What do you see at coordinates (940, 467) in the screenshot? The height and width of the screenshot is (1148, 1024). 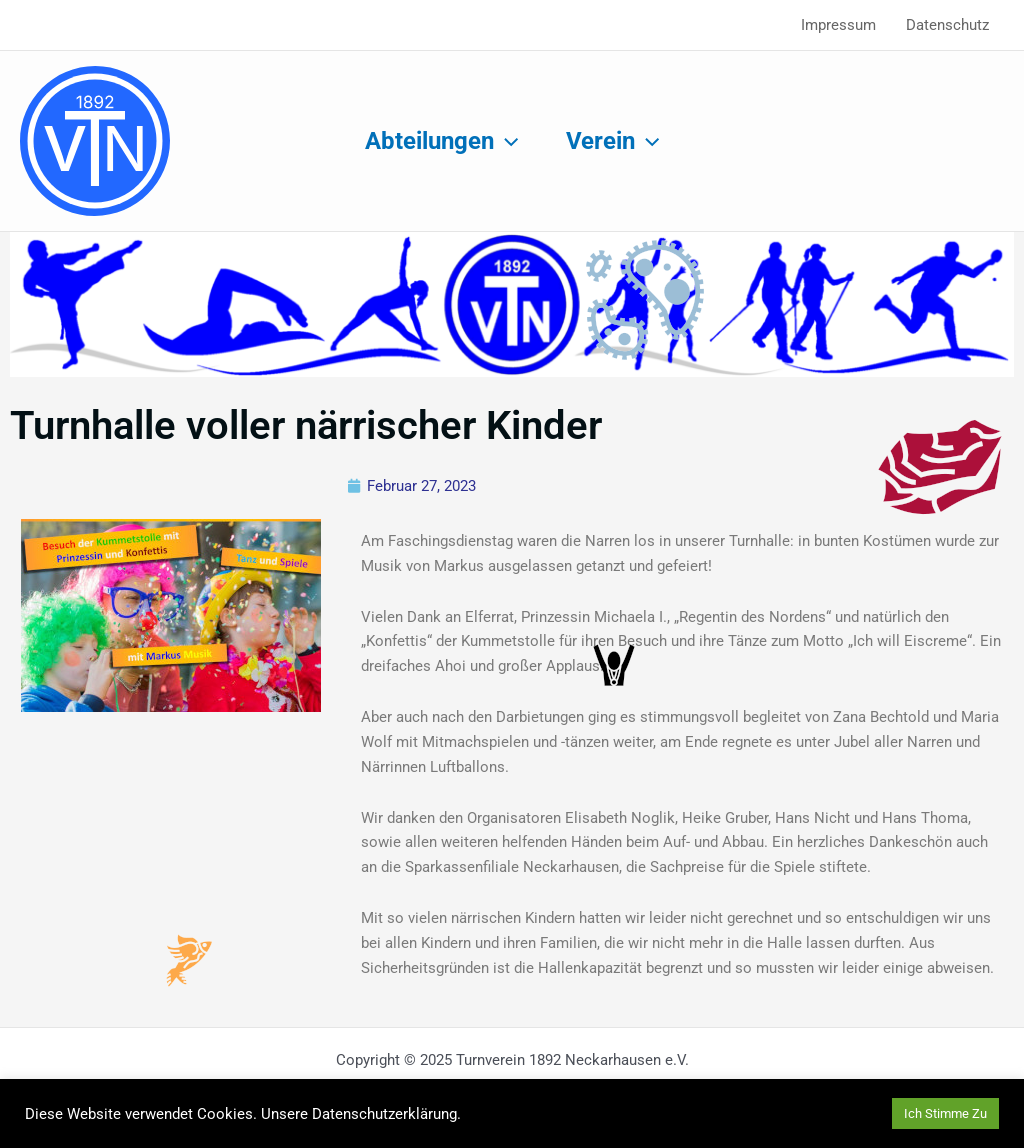 I see `indicates seafood or shellfish category` at bounding box center [940, 467].